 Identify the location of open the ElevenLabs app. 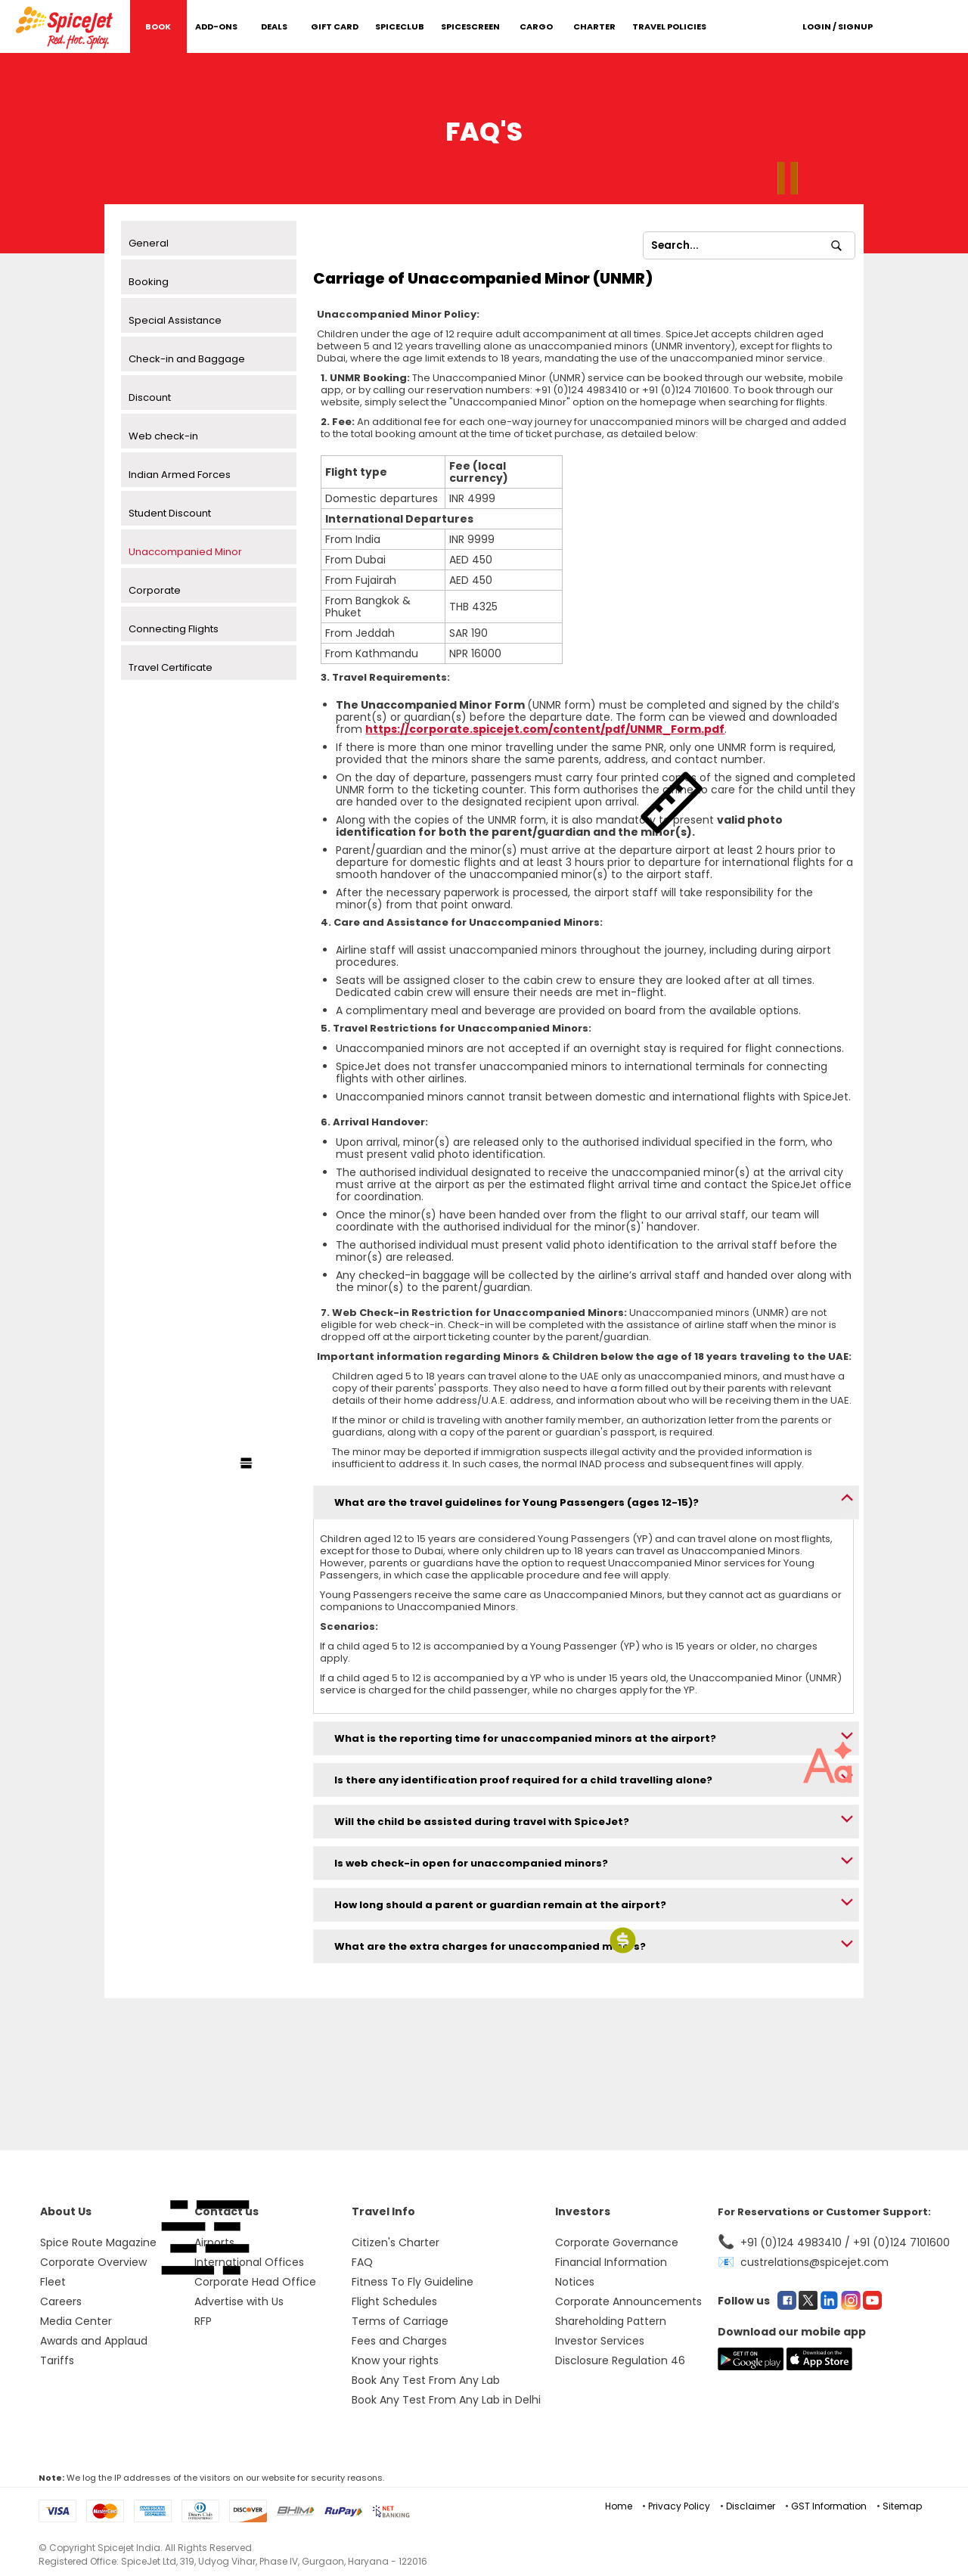
(787, 178).